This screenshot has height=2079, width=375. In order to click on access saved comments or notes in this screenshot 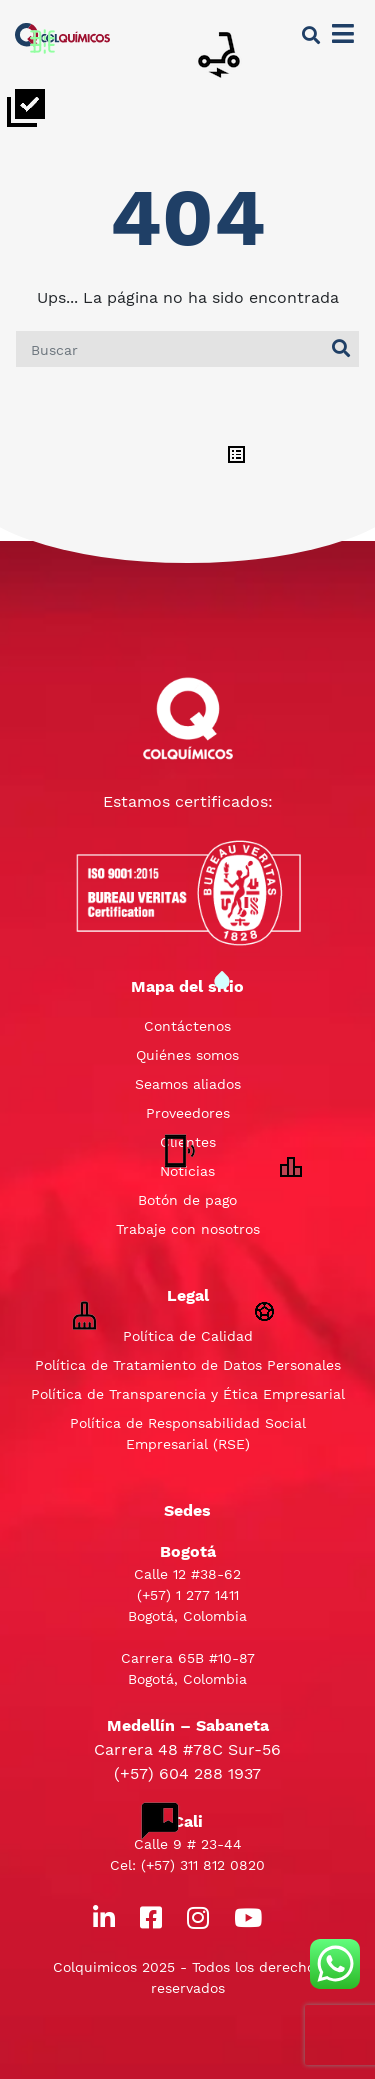, I will do `click(160, 1821)`.